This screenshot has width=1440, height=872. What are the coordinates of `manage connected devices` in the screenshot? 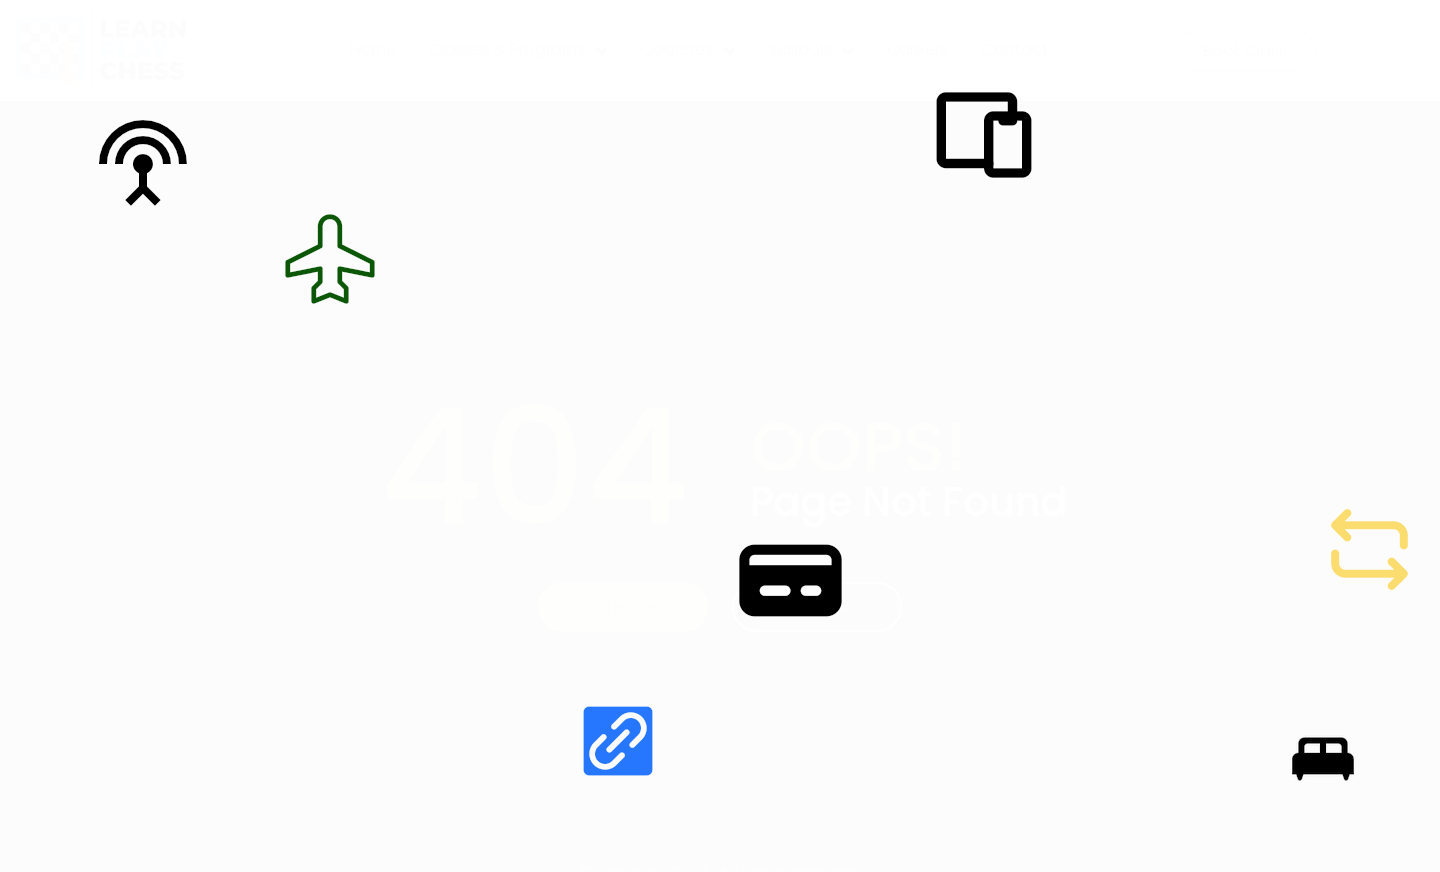 It's located at (984, 135).